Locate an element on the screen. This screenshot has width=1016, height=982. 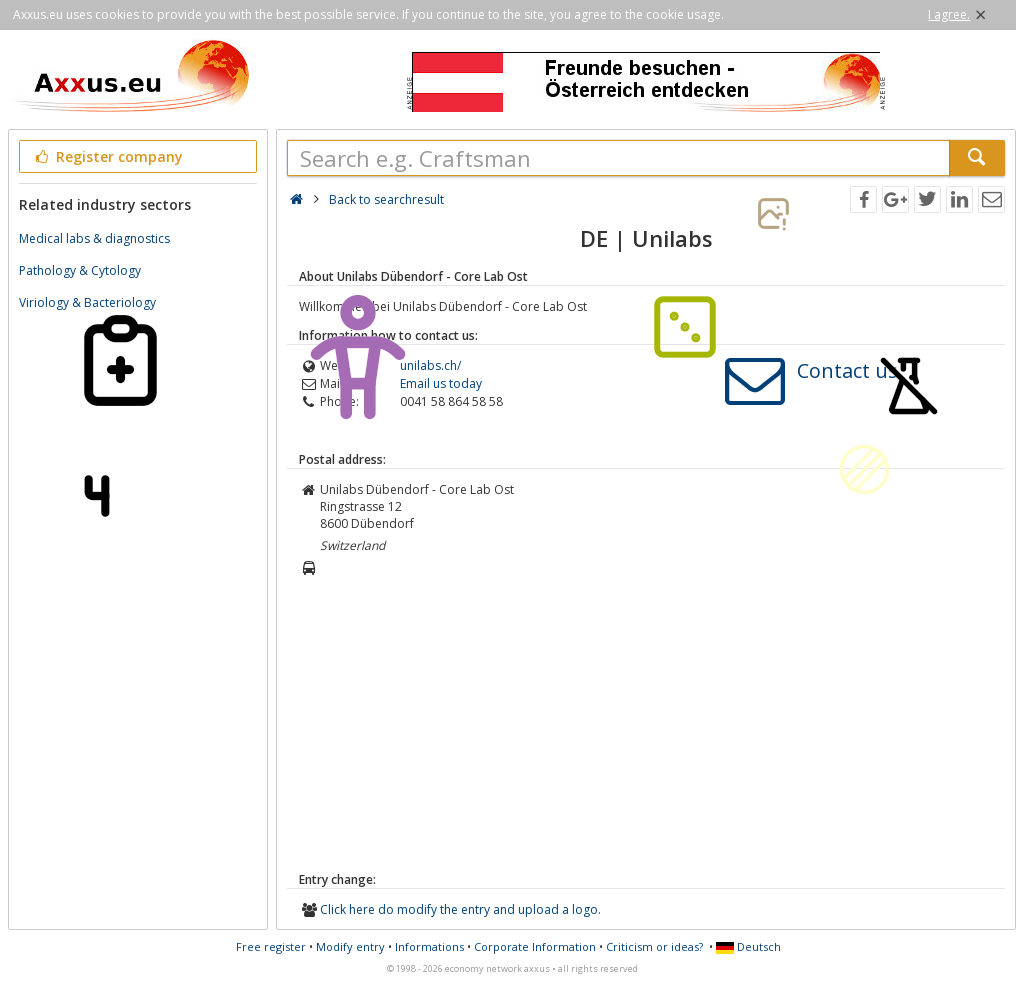
indicates step 4 in a multi-step process is located at coordinates (97, 496).